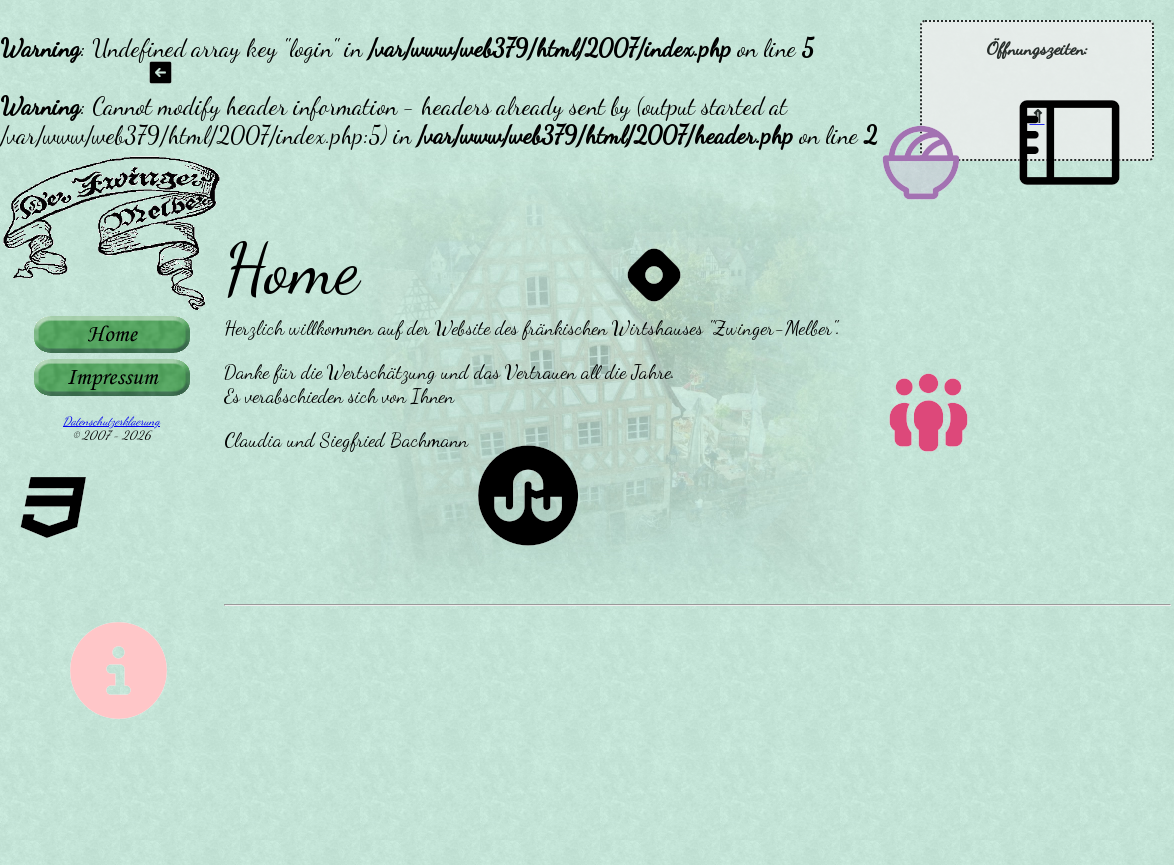 Image resolution: width=1174 pixels, height=865 pixels. Describe the element at coordinates (55, 507) in the screenshot. I see `css3 logo` at that location.